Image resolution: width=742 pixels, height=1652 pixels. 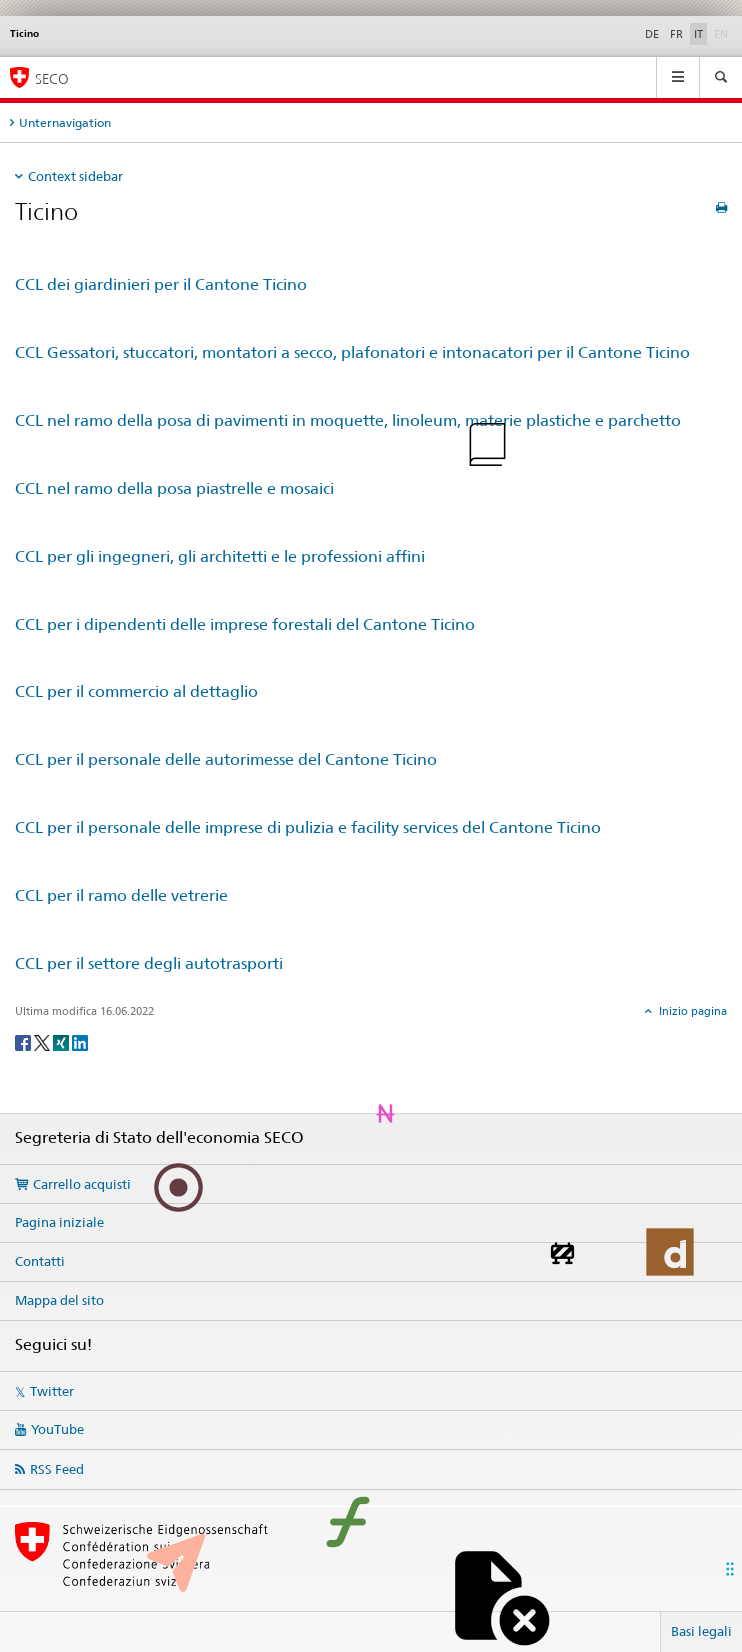 What do you see at coordinates (385, 1113) in the screenshot?
I see `indicates Nigerian naira currency` at bounding box center [385, 1113].